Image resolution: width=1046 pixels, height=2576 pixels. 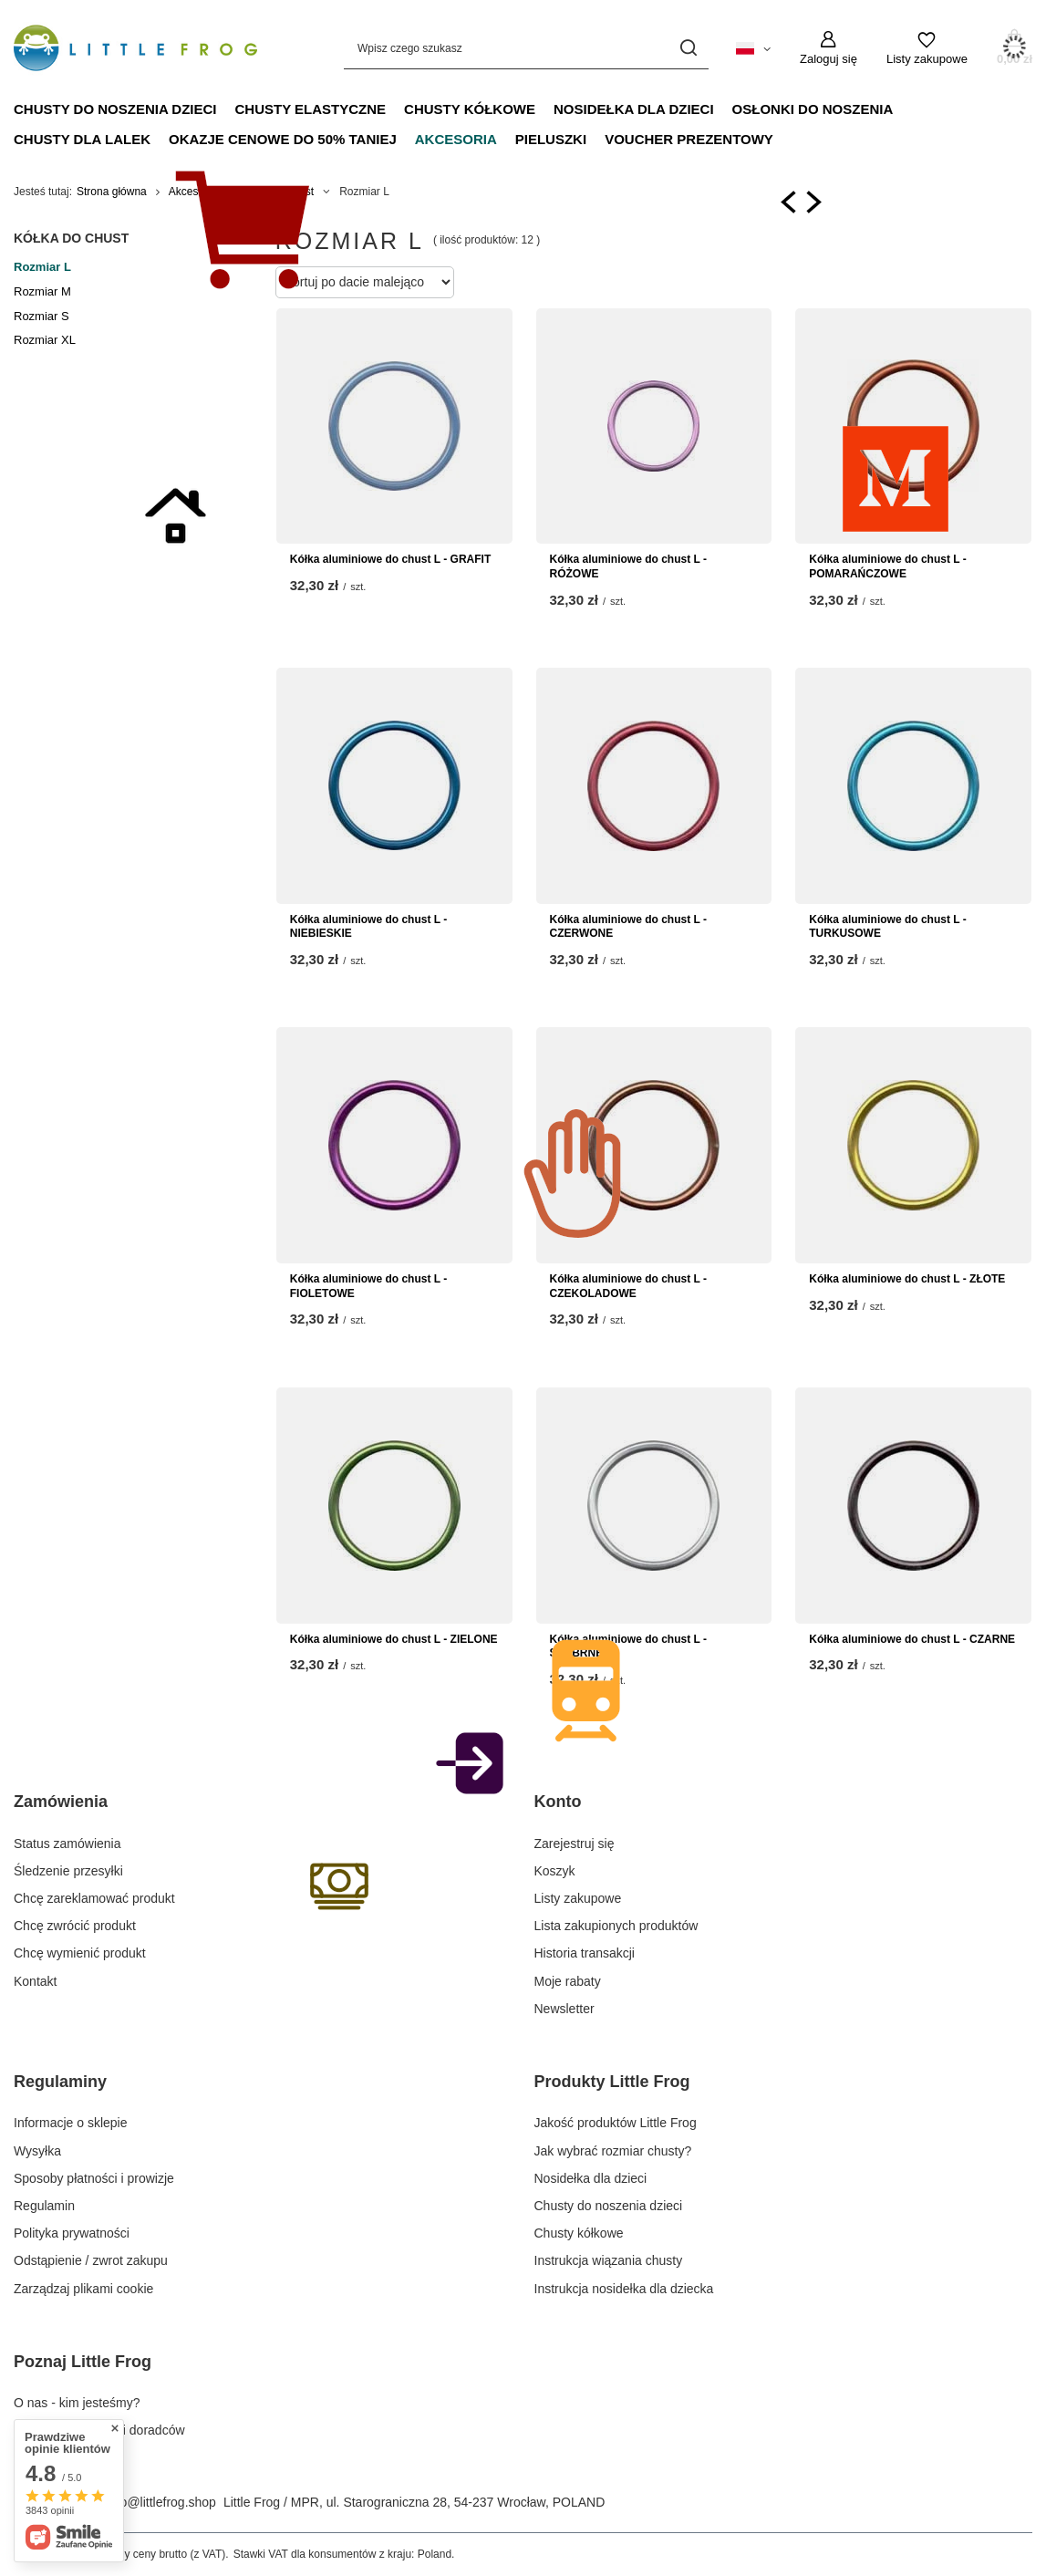 I want to click on view or edit source code, so click(x=801, y=202).